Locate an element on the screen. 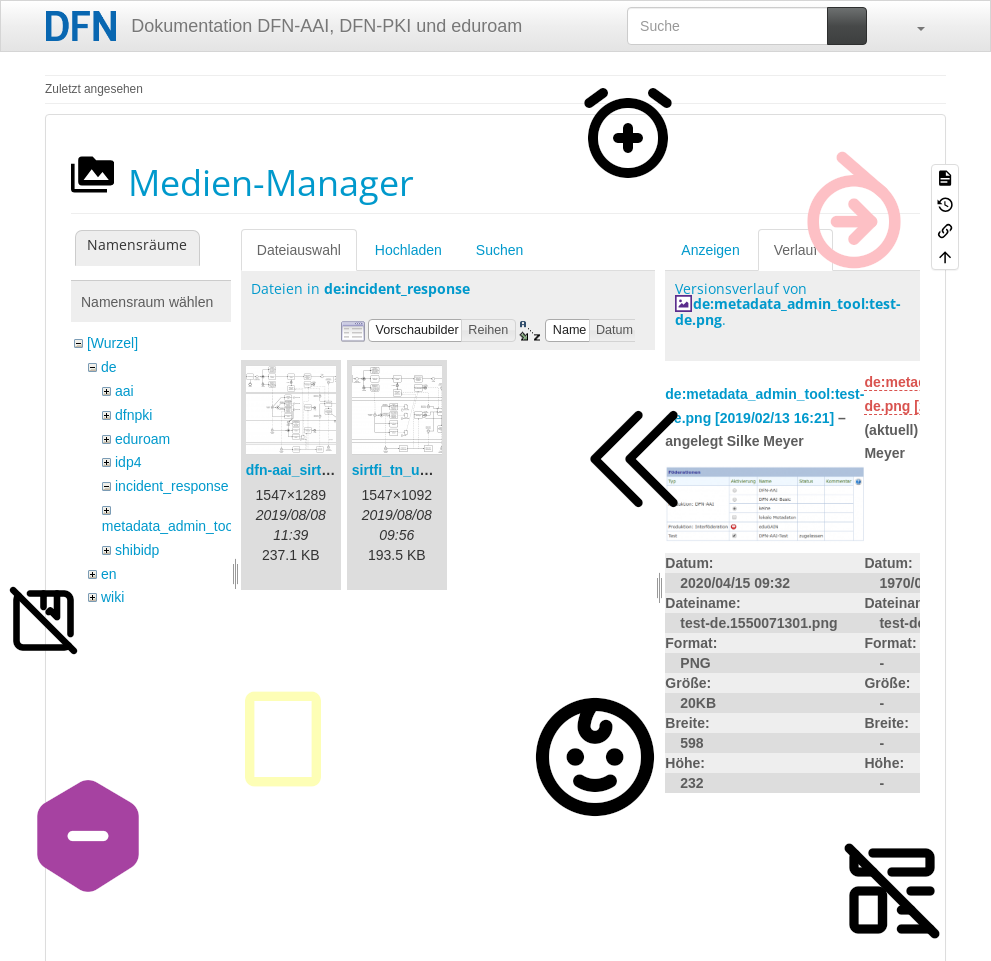 Image resolution: width=991 pixels, height=961 pixels. go back to the beginning is located at coordinates (634, 459).